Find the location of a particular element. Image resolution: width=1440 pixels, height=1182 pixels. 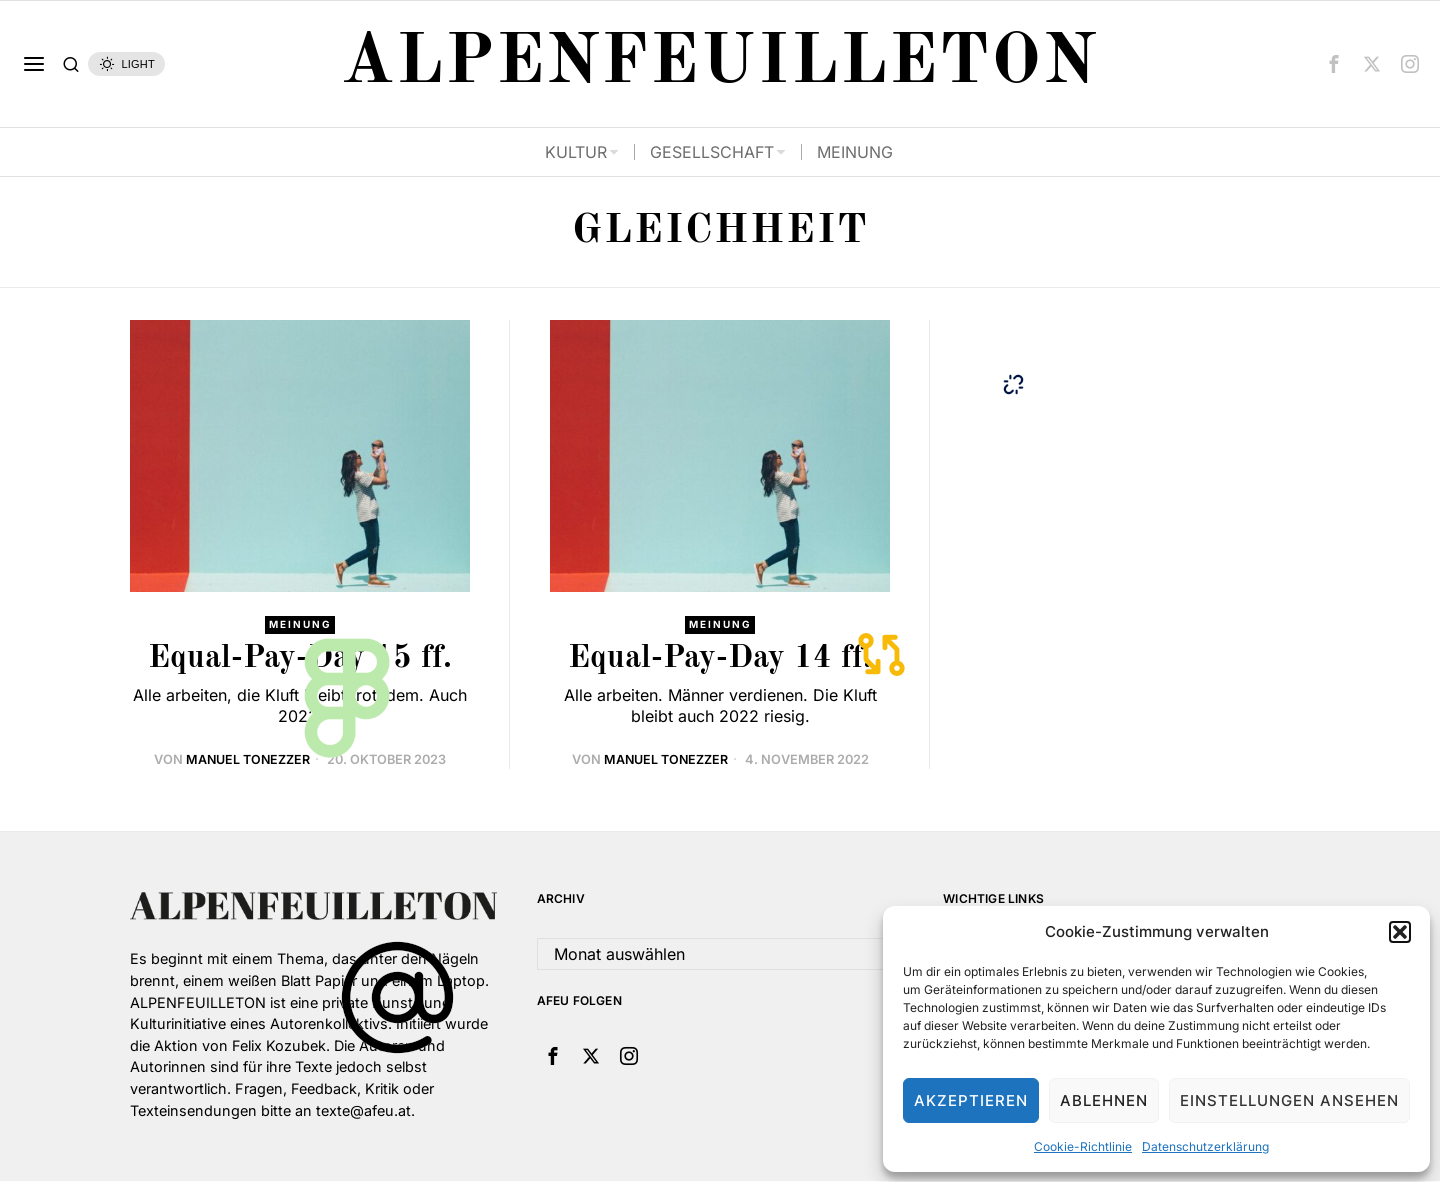

enter an email address is located at coordinates (397, 997).